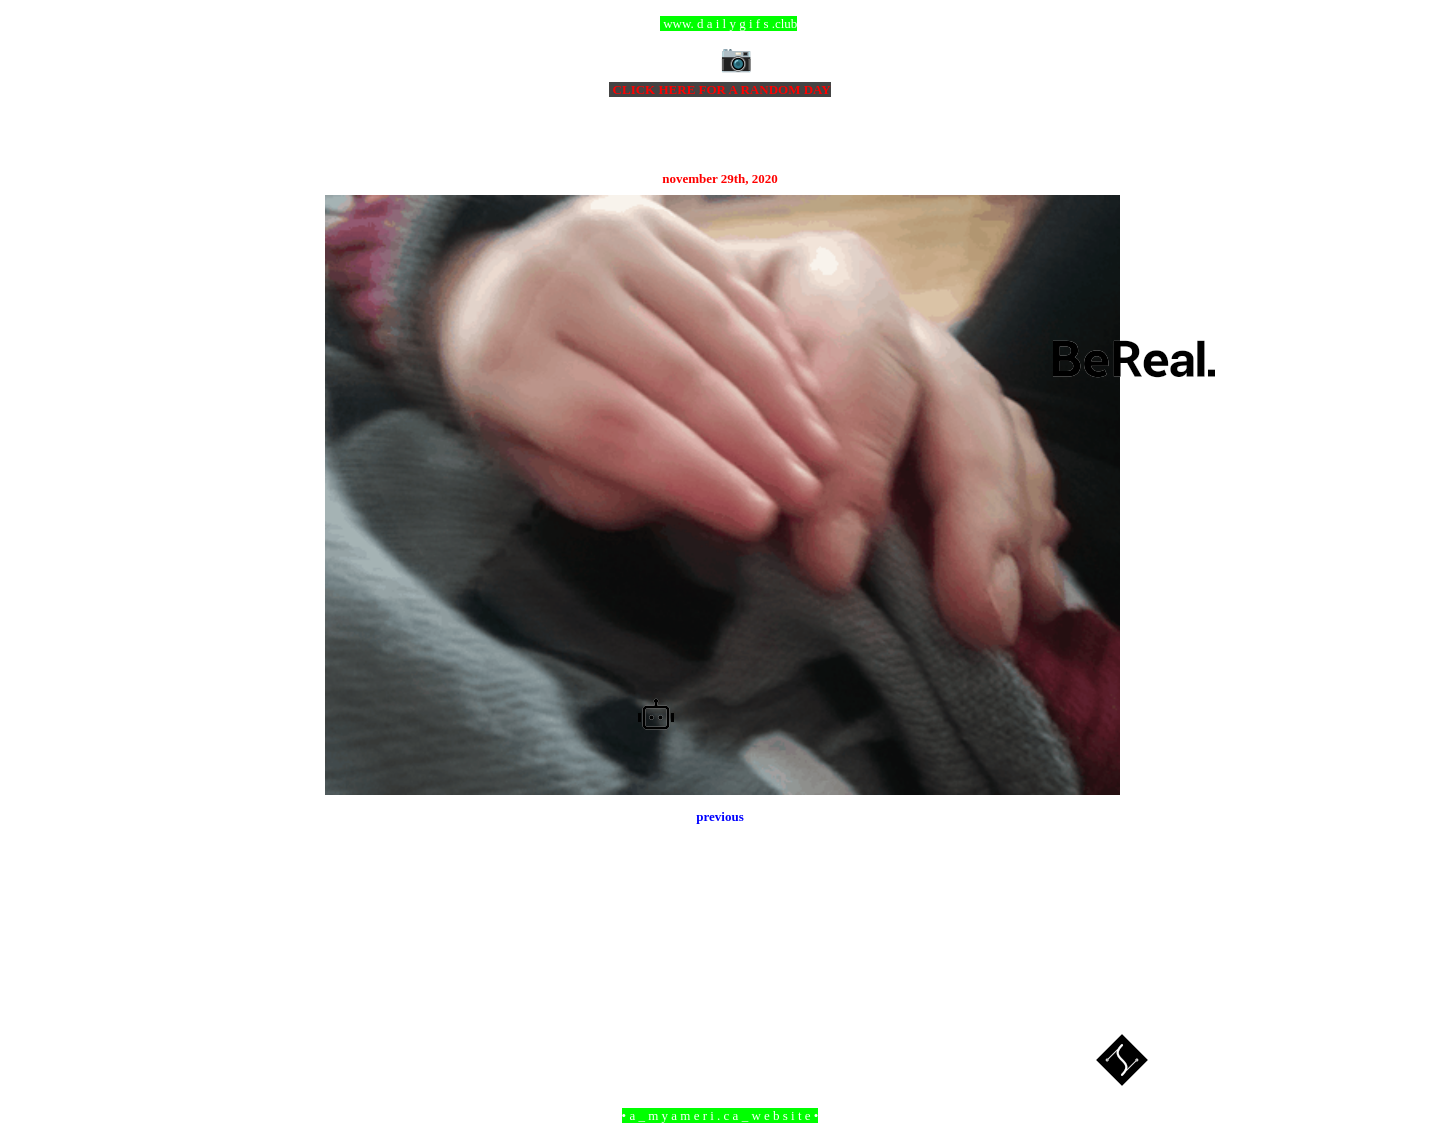 The height and width of the screenshot is (1124, 1440). I want to click on open the BeReal app, so click(1134, 359).